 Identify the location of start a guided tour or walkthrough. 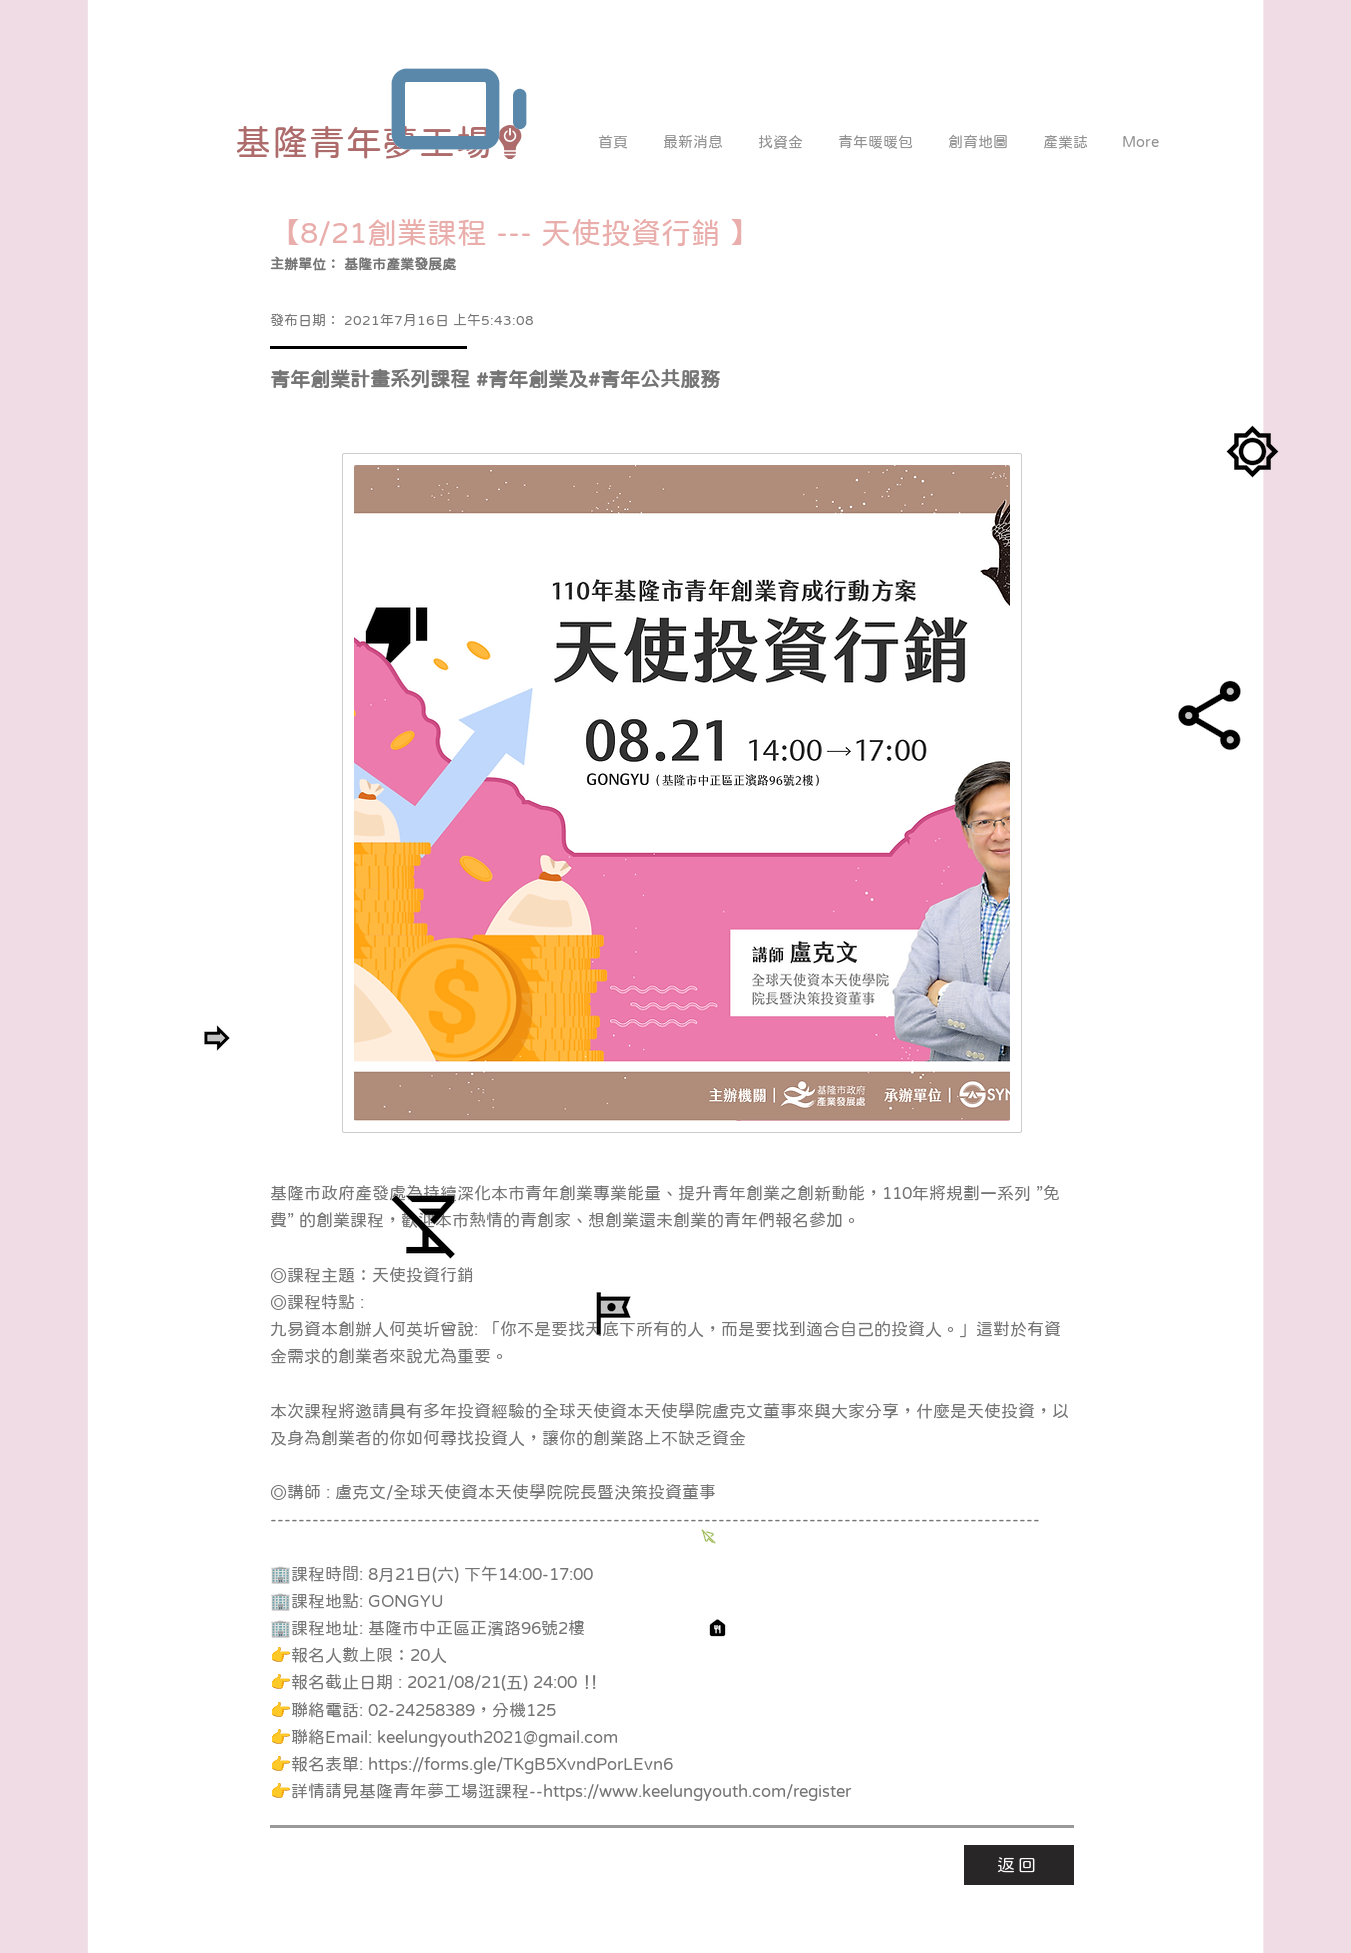
(611, 1313).